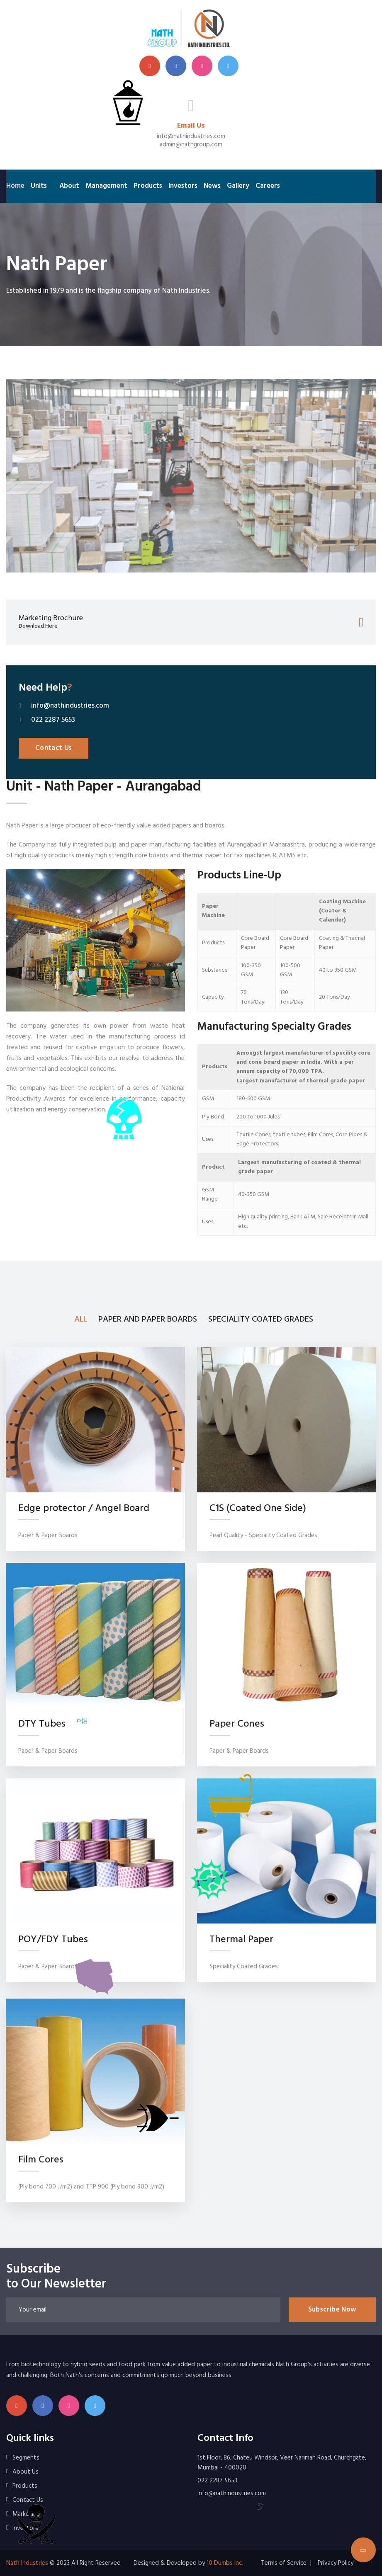  What do you see at coordinates (36, 2524) in the screenshot?
I see `indicates pirate or seafaring game mode` at bounding box center [36, 2524].